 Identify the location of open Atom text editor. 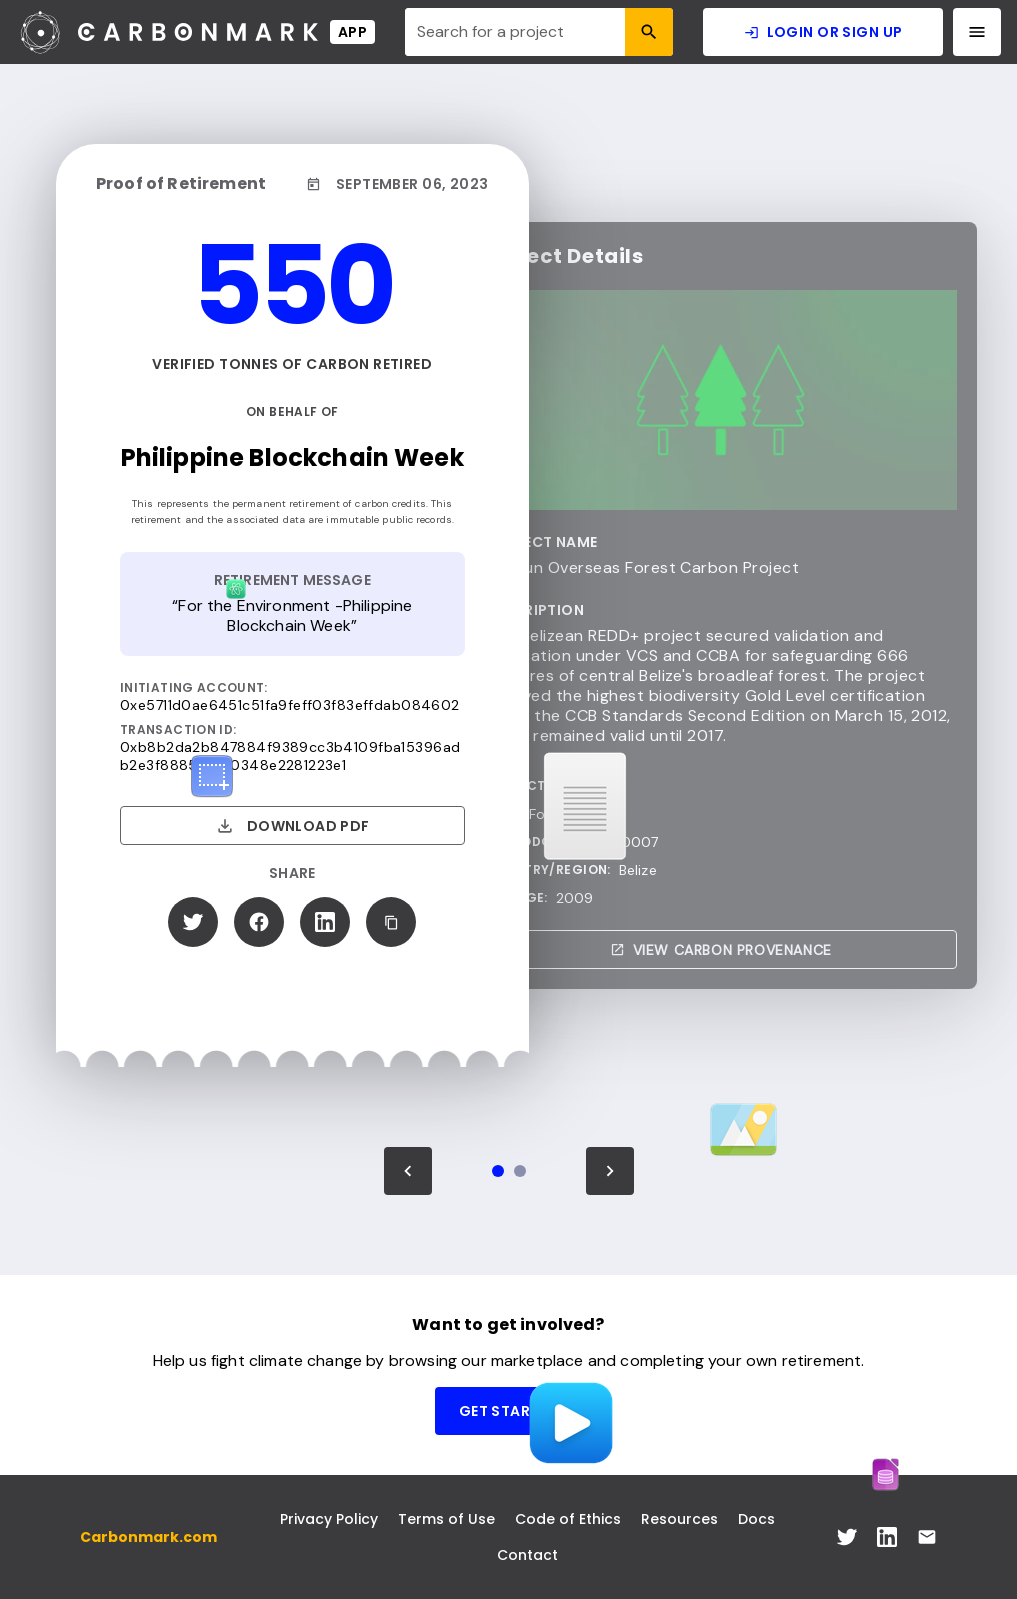
(236, 589).